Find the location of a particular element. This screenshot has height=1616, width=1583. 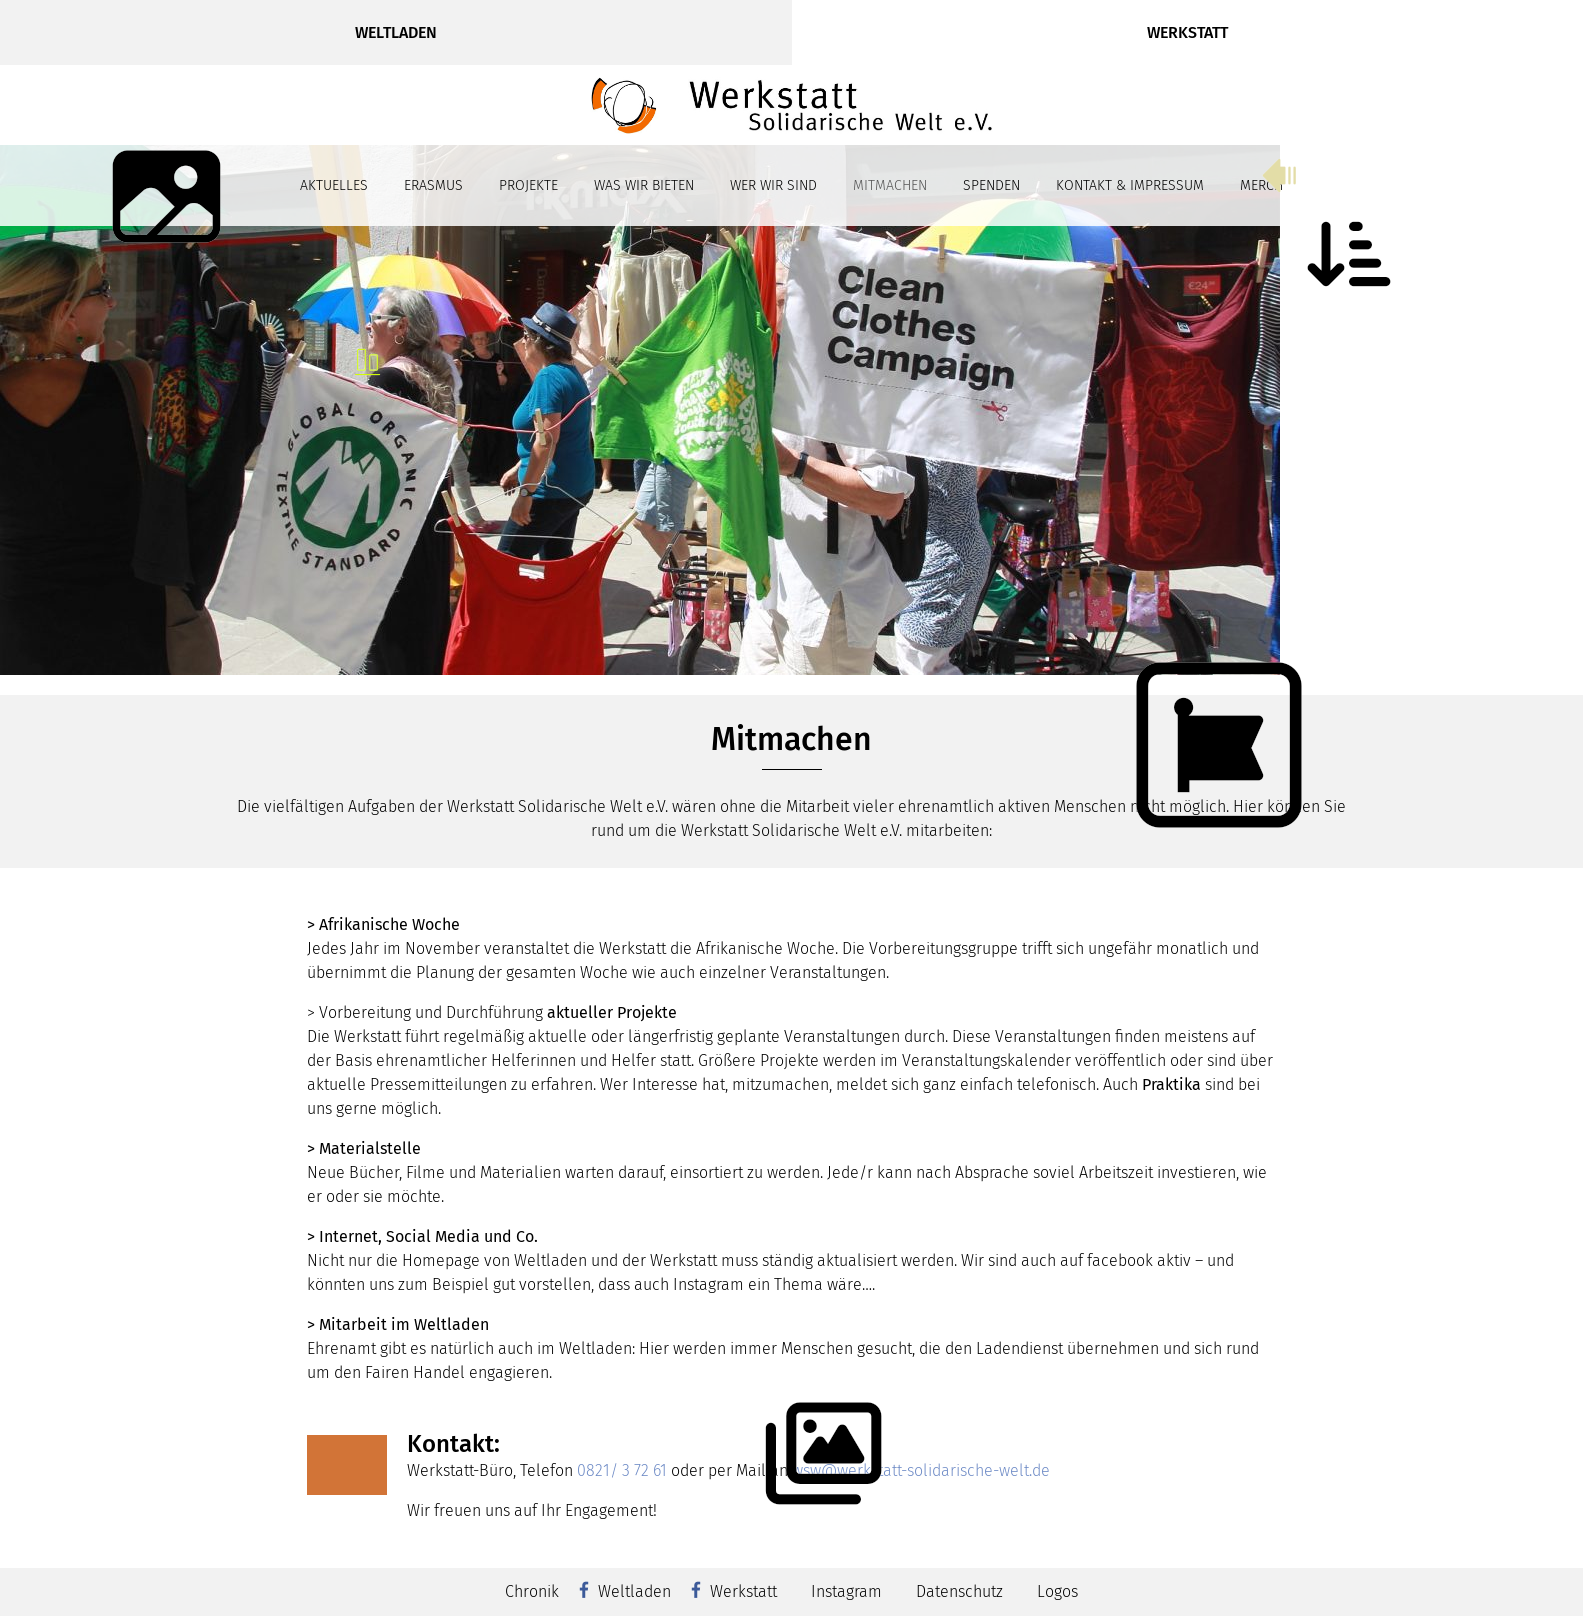

align selected elements to the bottom is located at coordinates (367, 362).